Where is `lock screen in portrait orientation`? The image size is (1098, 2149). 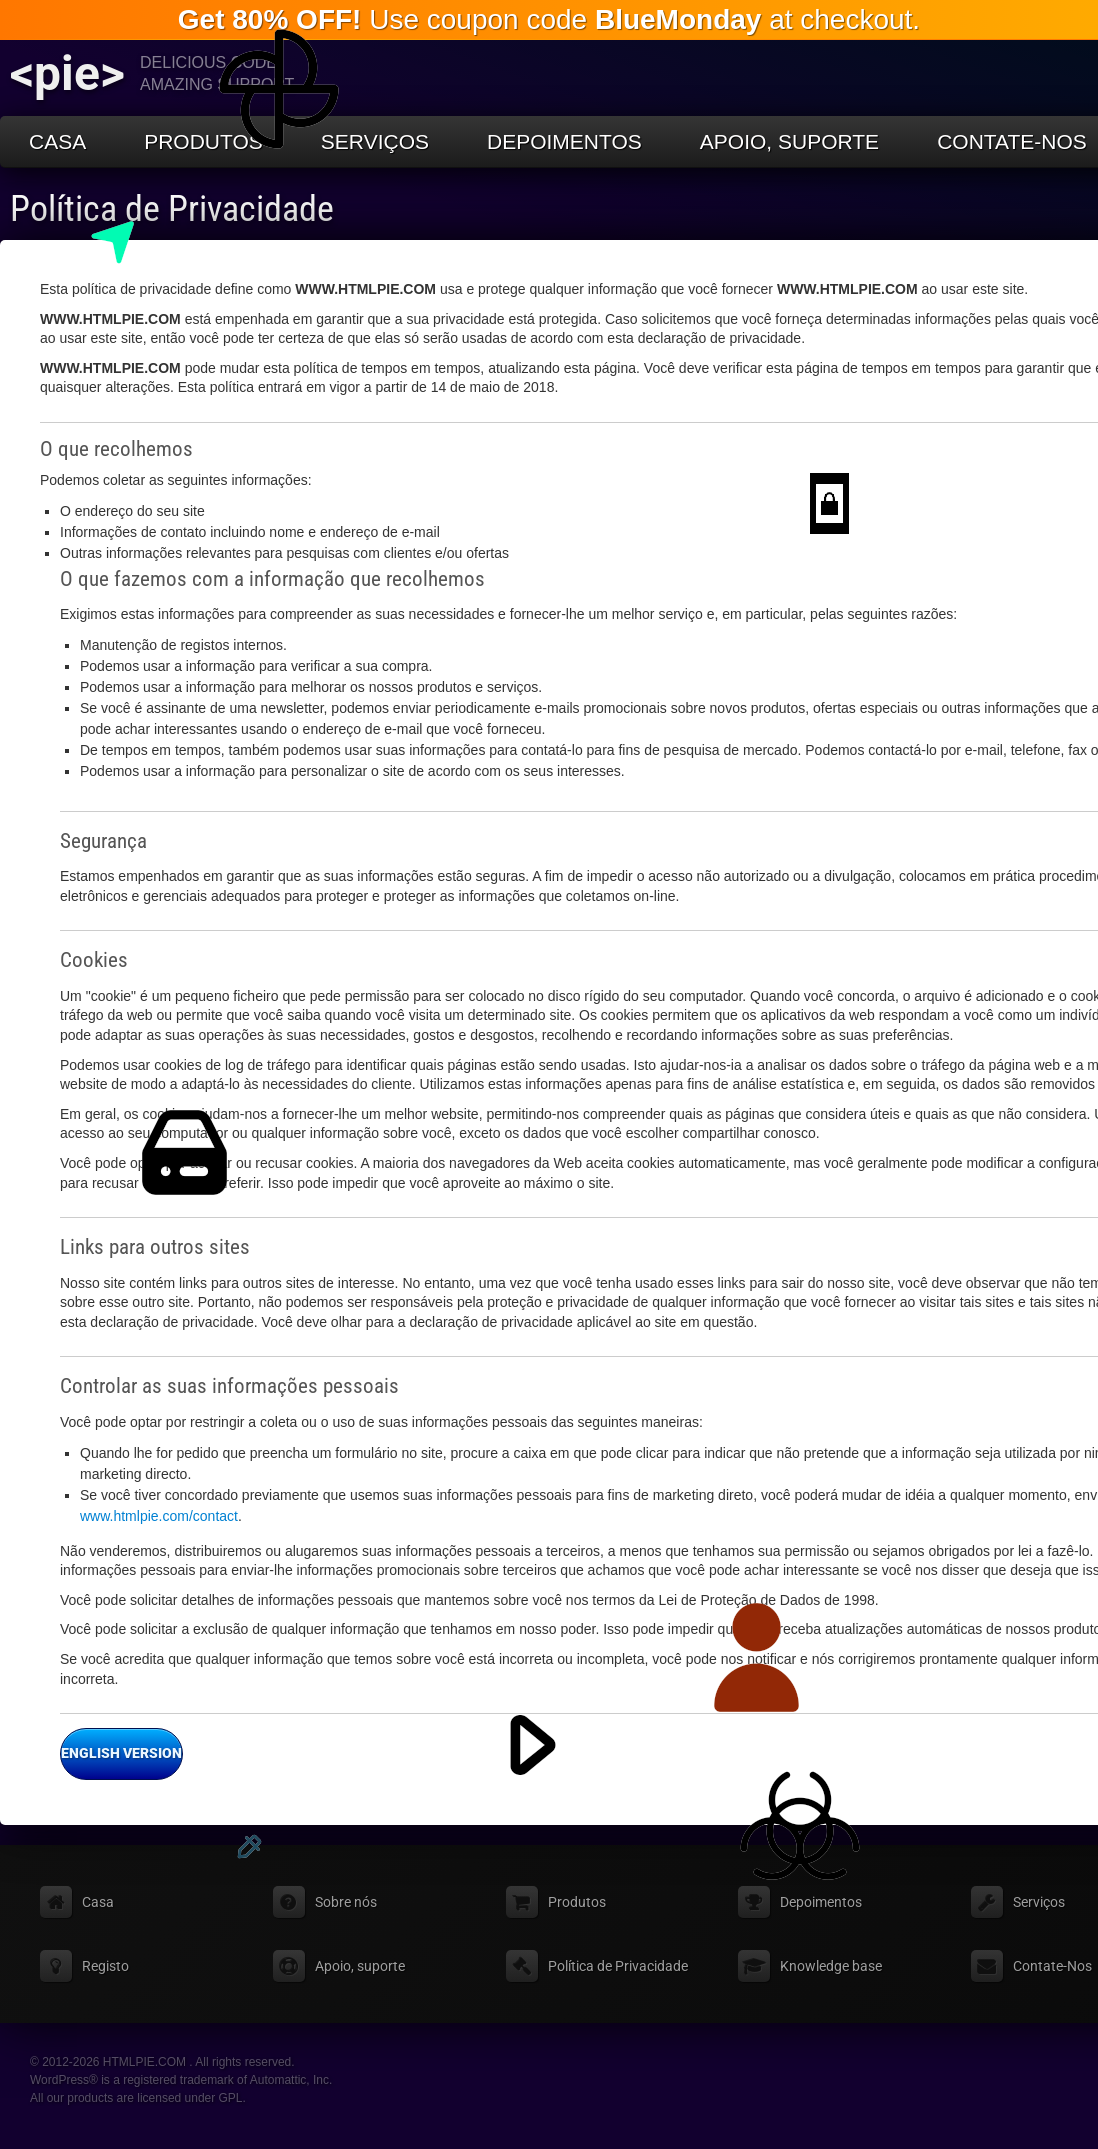 lock screen in portrait orientation is located at coordinates (829, 503).